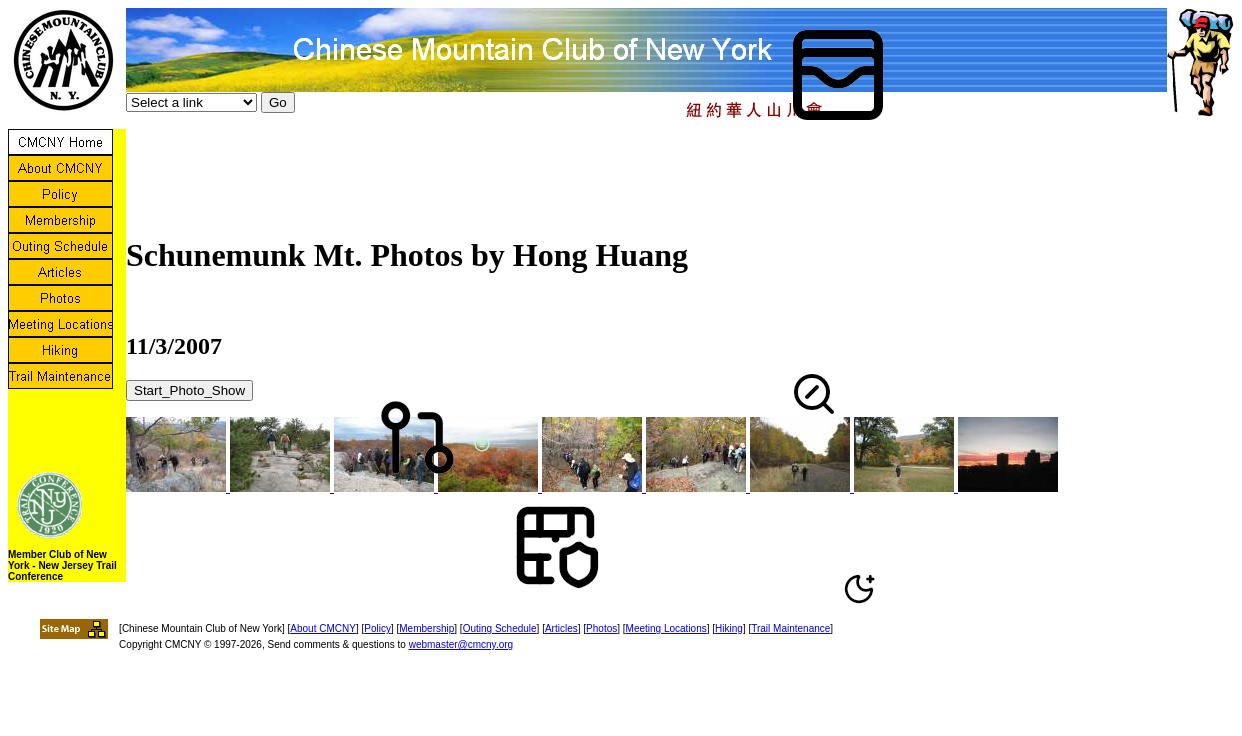  Describe the element at coordinates (482, 444) in the screenshot. I see `open Spotify` at that location.